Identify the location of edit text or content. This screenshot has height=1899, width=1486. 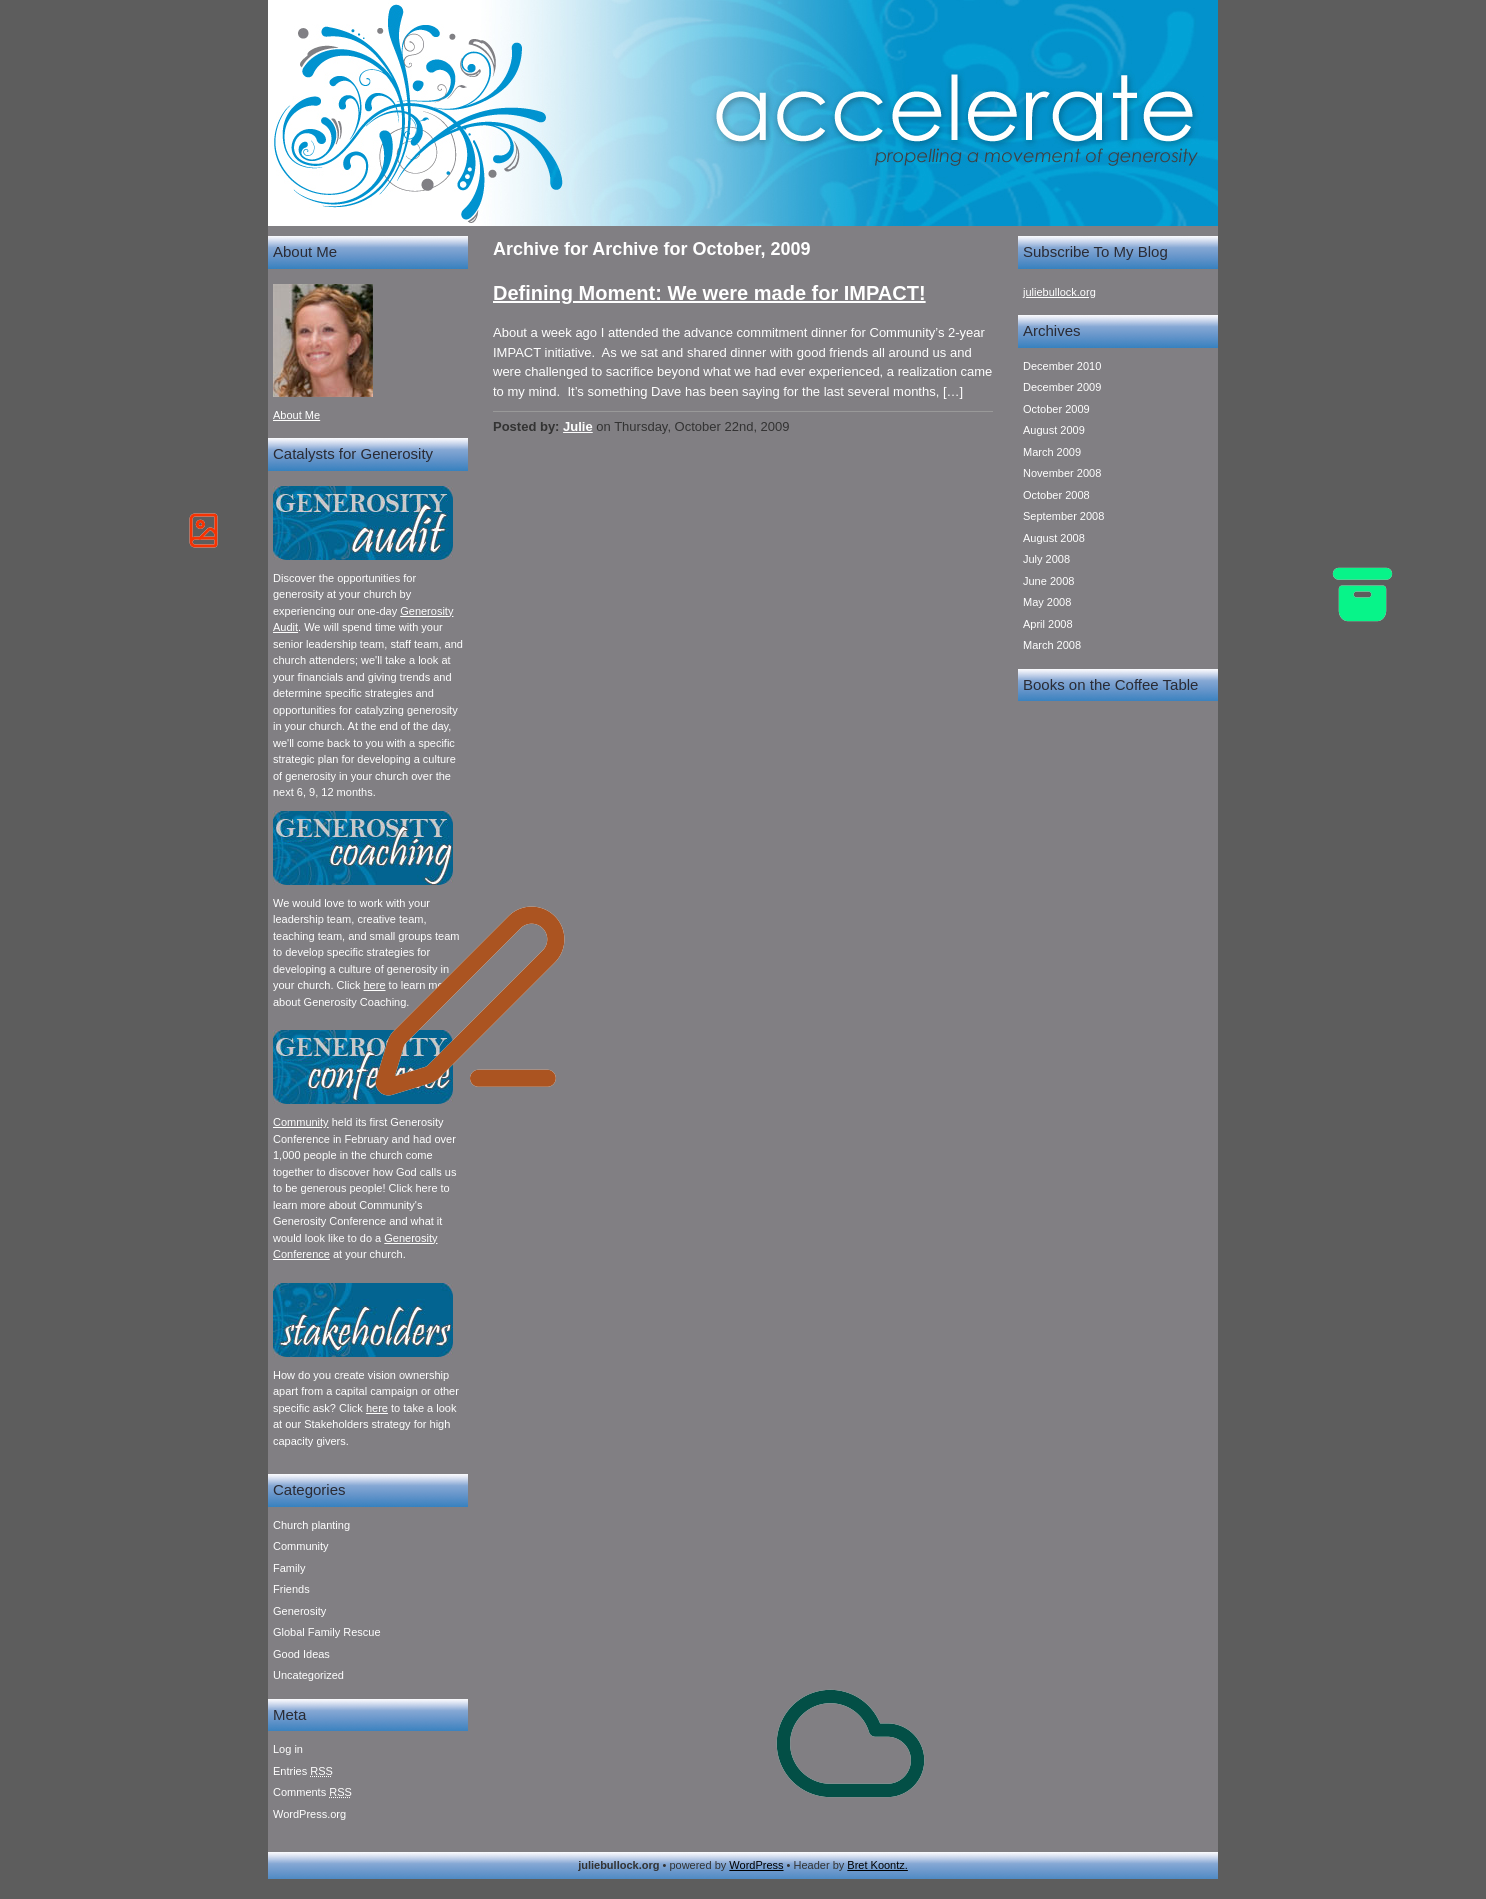
(470, 1001).